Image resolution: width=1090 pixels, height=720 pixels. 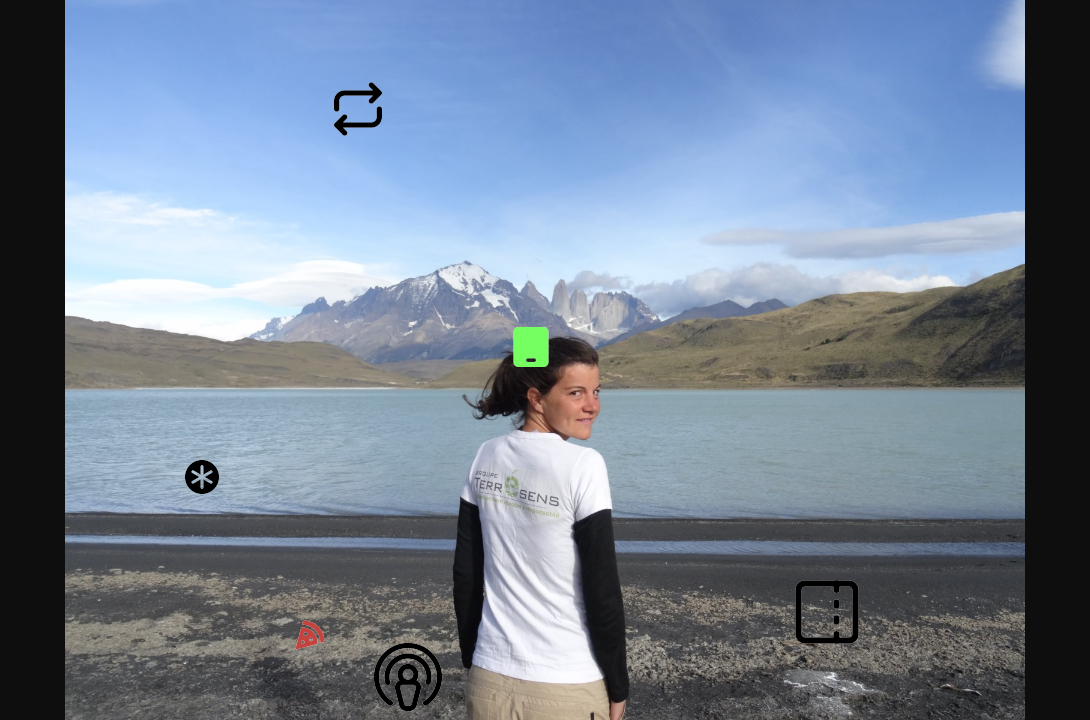 I want to click on open Apple Podcasts app, so click(x=408, y=677).